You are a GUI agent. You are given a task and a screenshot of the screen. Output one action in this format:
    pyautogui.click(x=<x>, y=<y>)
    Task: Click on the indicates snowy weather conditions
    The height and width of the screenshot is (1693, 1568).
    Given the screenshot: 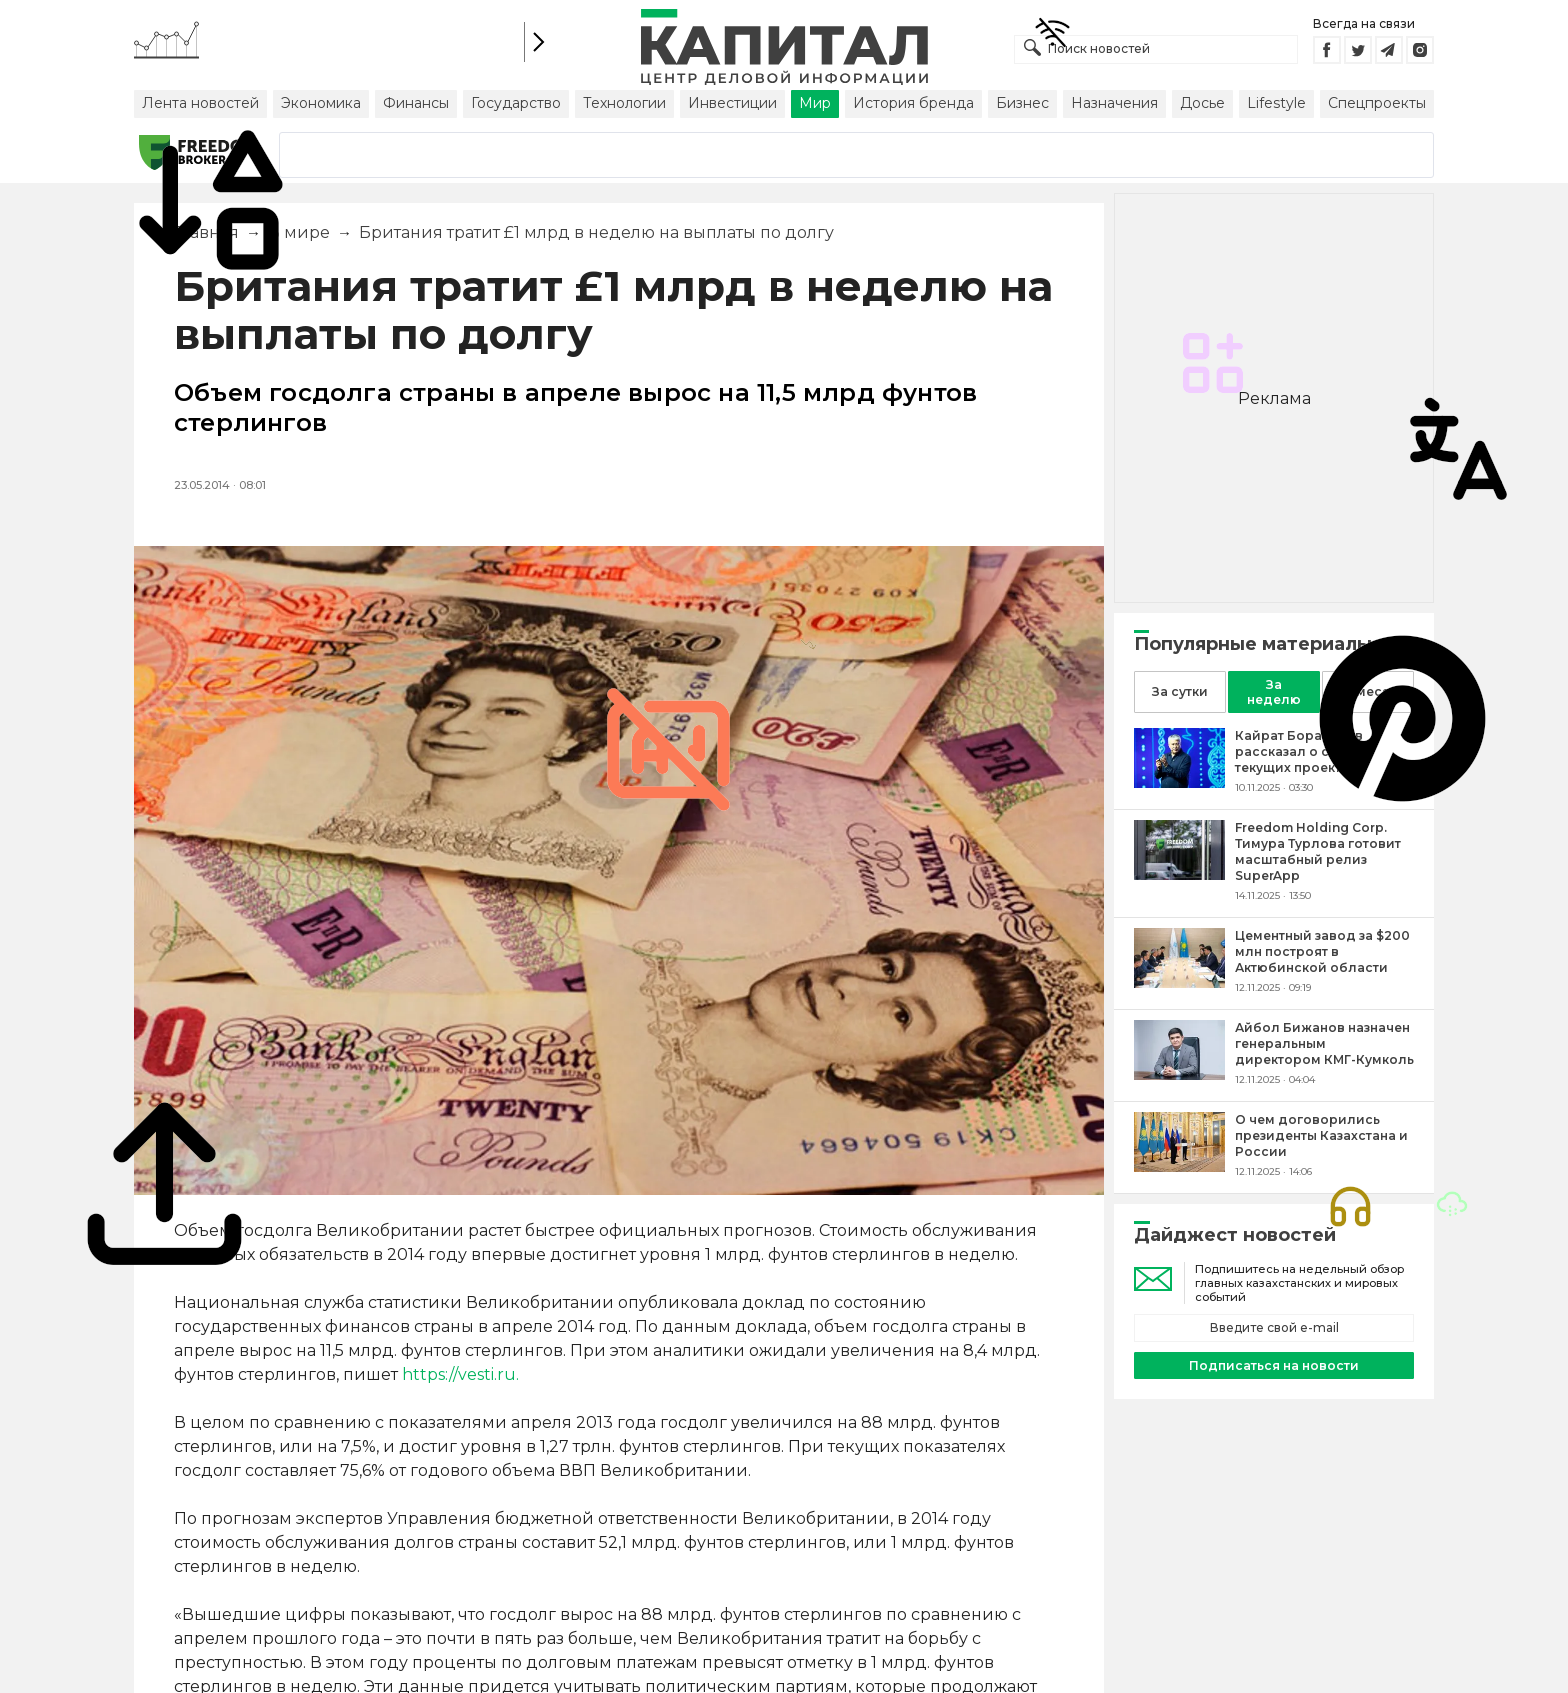 What is the action you would take?
    pyautogui.click(x=1451, y=1202)
    